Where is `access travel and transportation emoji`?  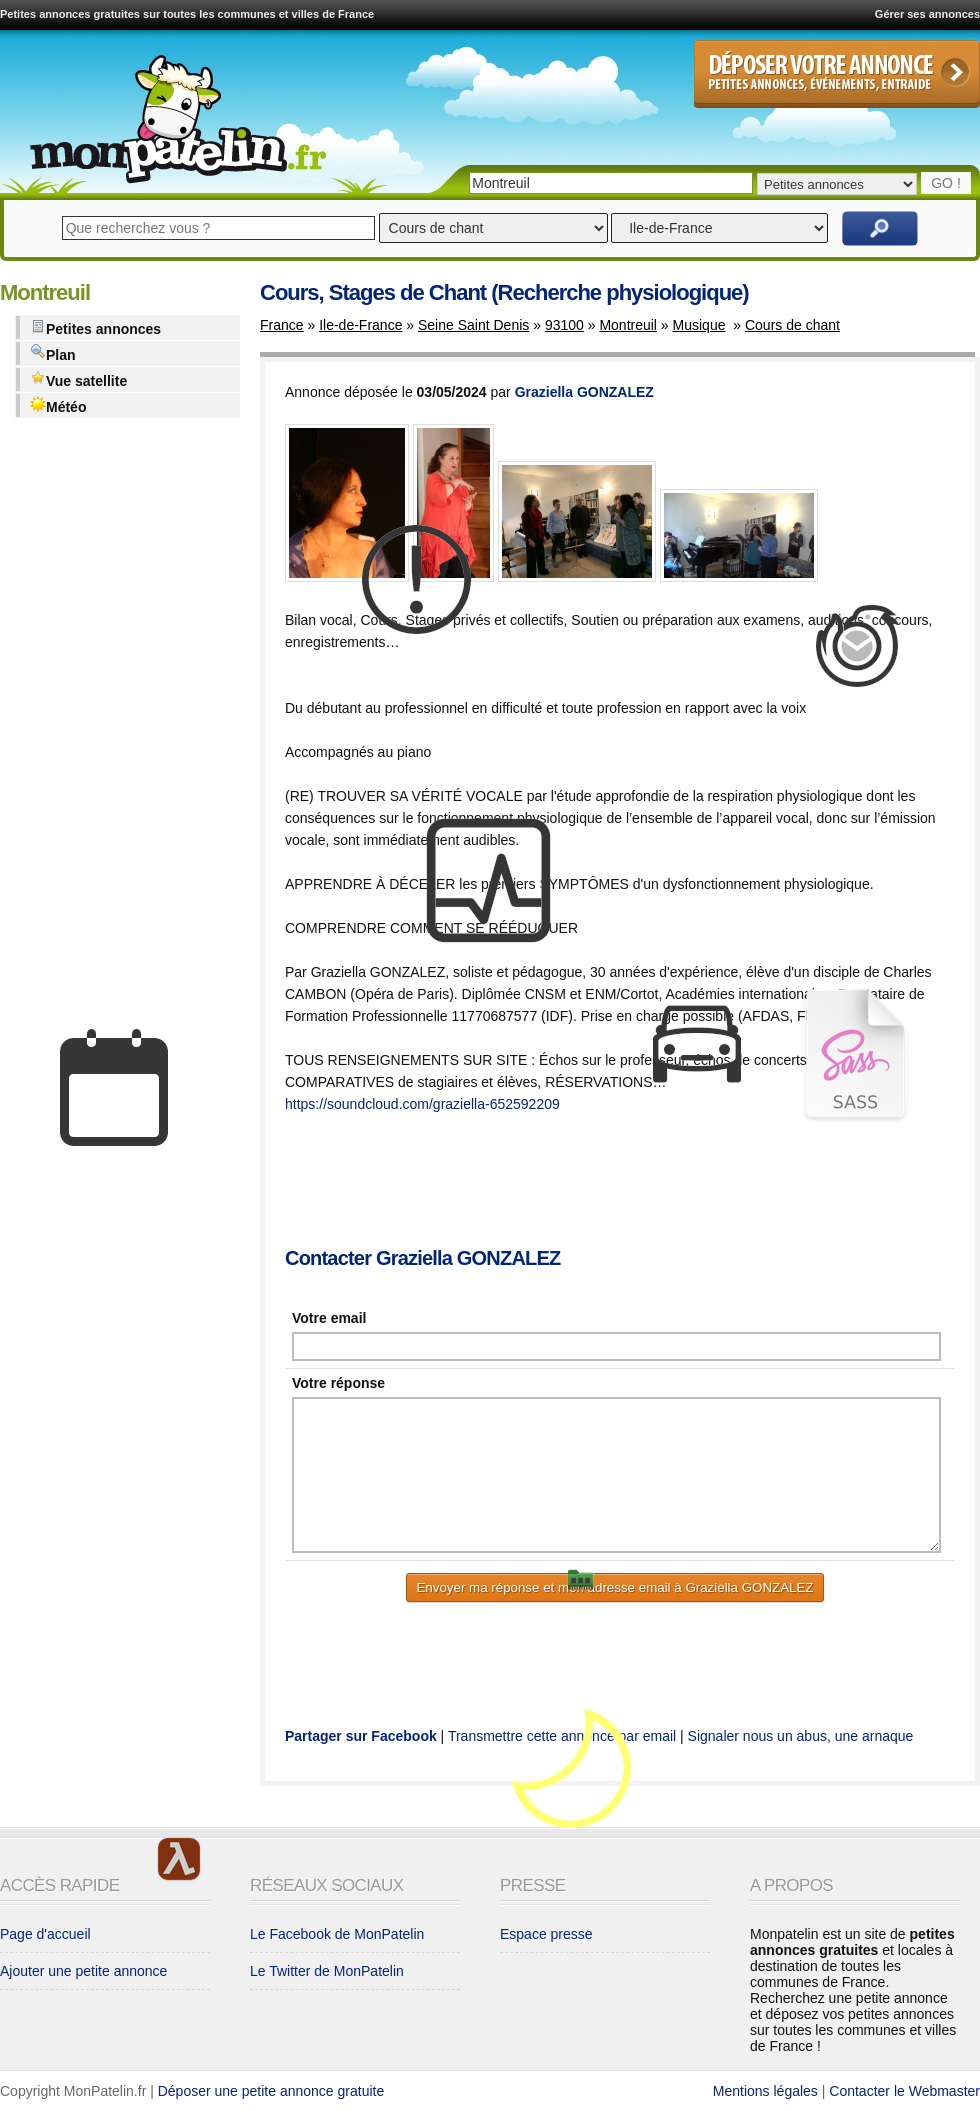 access travel and transportation emoji is located at coordinates (697, 1044).